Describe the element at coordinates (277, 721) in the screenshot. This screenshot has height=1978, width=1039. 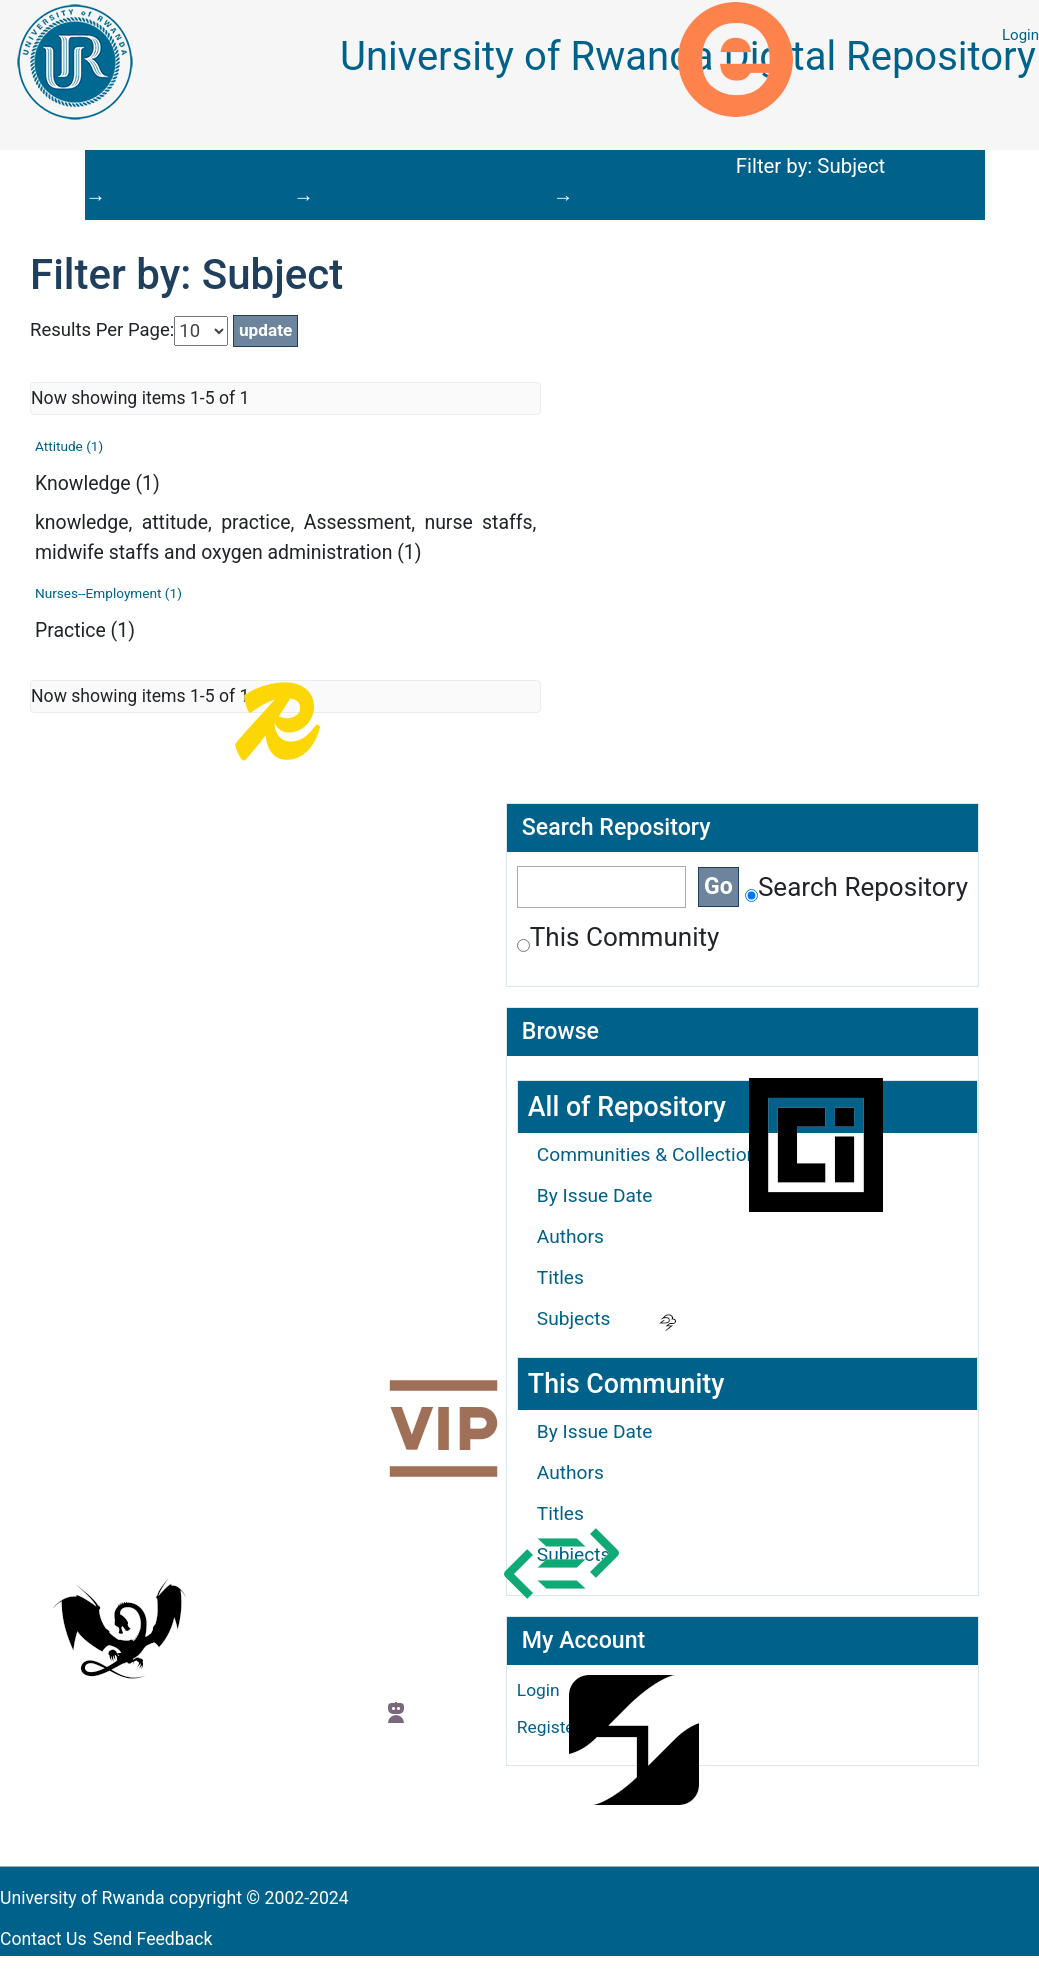
I see `Redis database service logo` at that location.